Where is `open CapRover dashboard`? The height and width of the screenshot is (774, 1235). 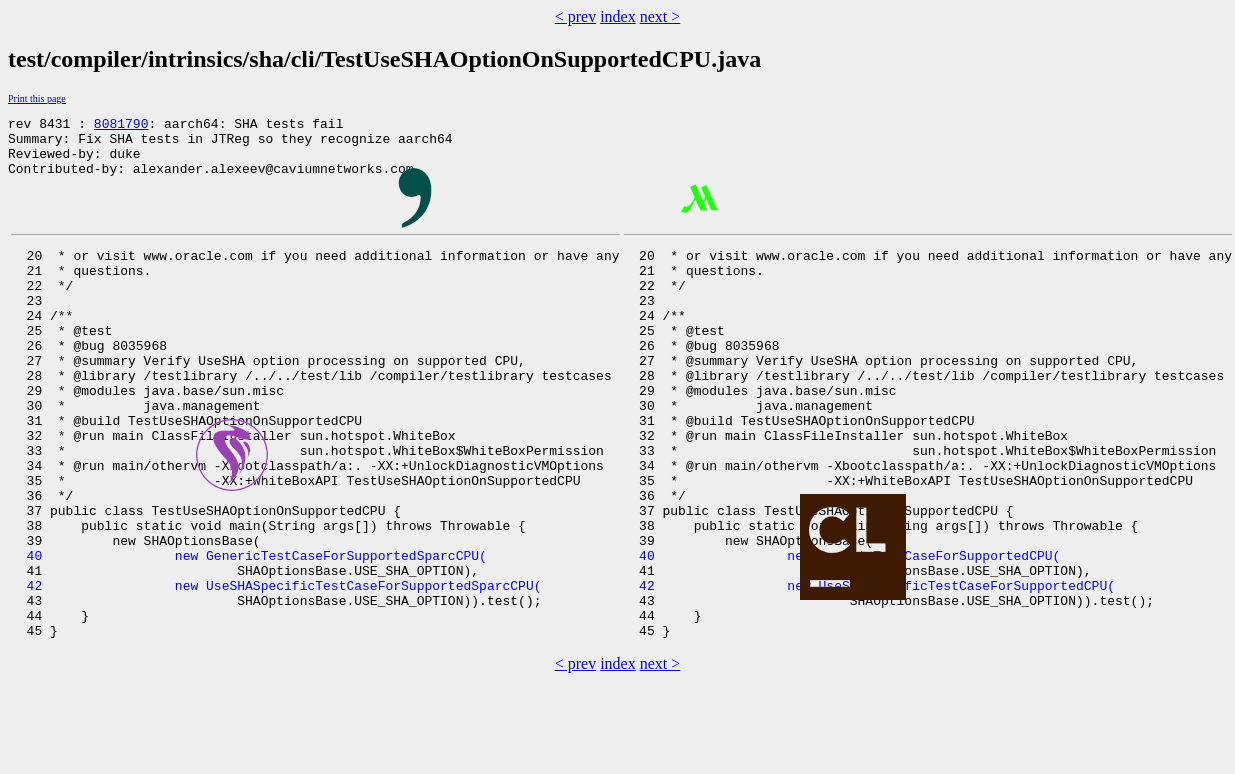 open CapRover dashboard is located at coordinates (232, 455).